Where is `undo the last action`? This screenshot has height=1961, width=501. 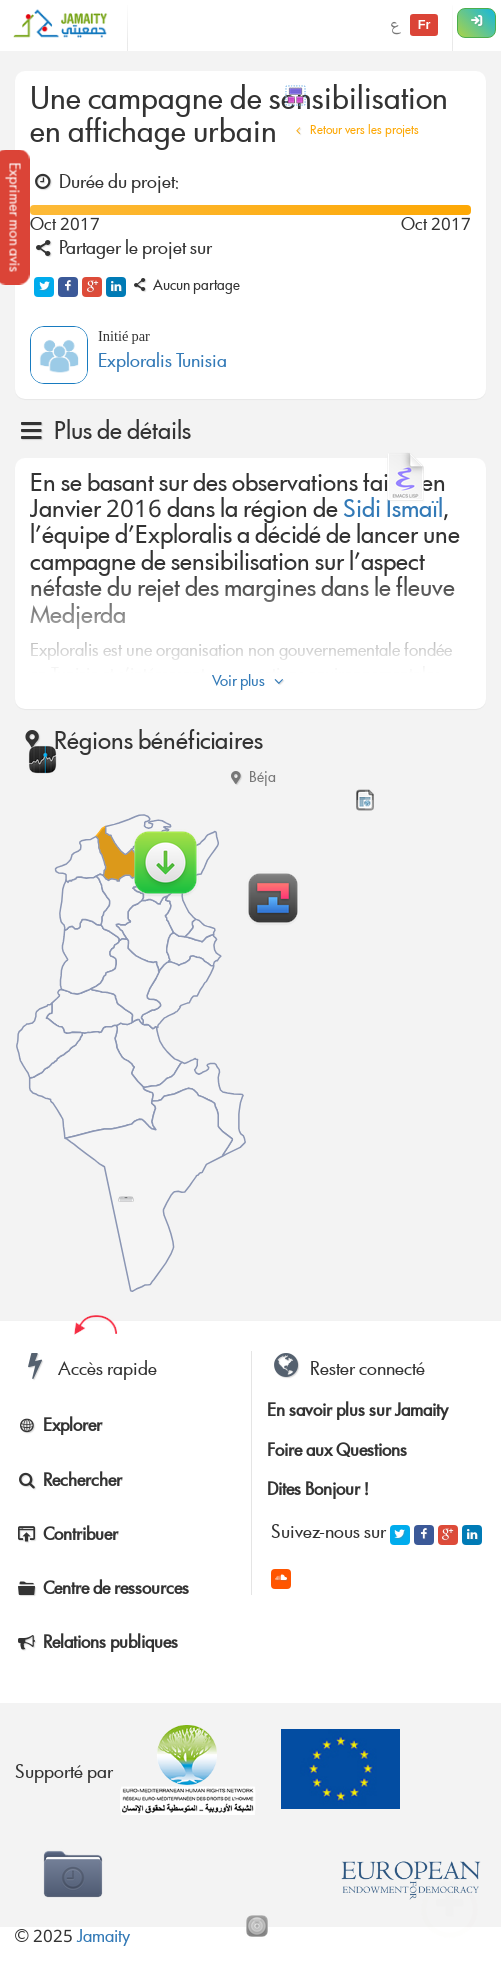
undo the last action is located at coordinates (95, 1324).